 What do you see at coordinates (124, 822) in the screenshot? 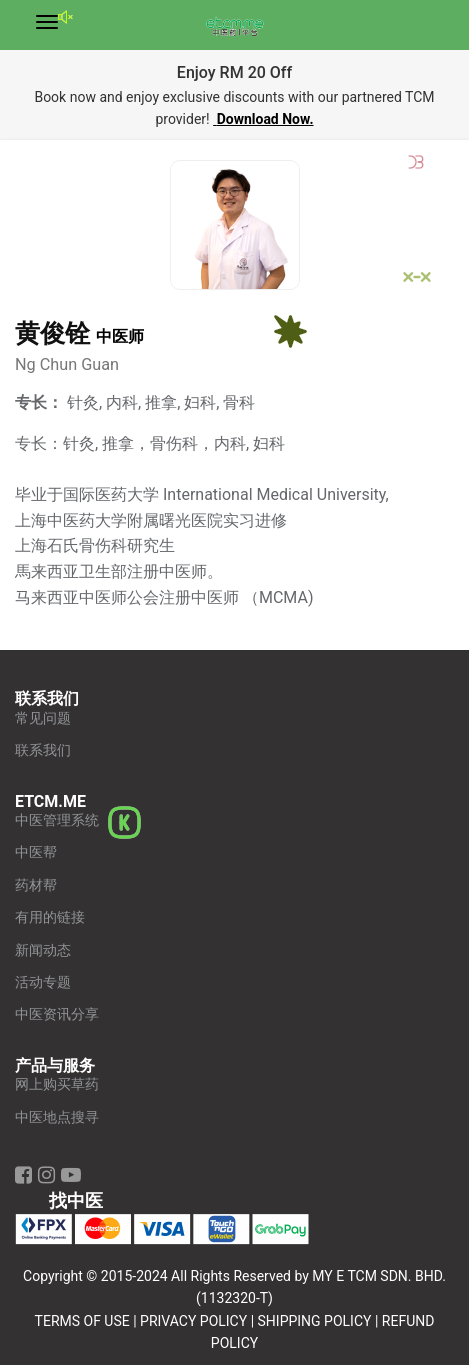
I see `indicates a keyboard shortcut or hotkey` at bounding box center [124, 822].